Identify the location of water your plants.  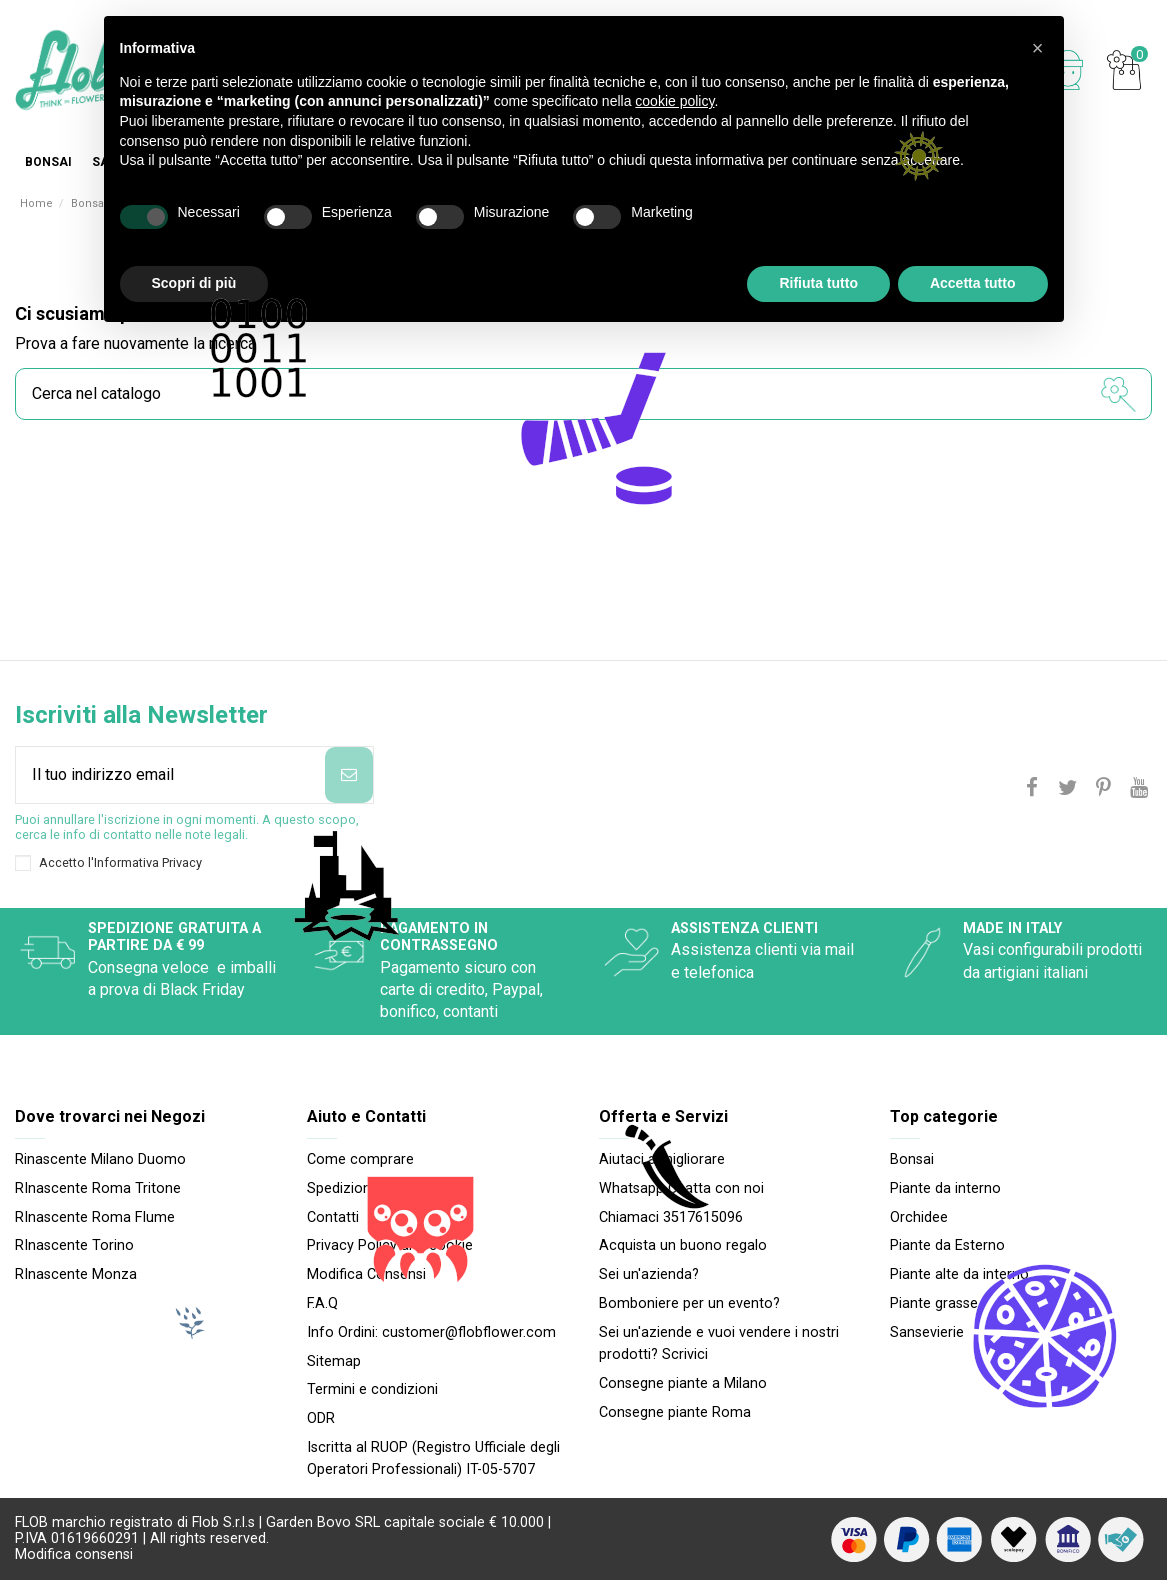
(191, 1322).